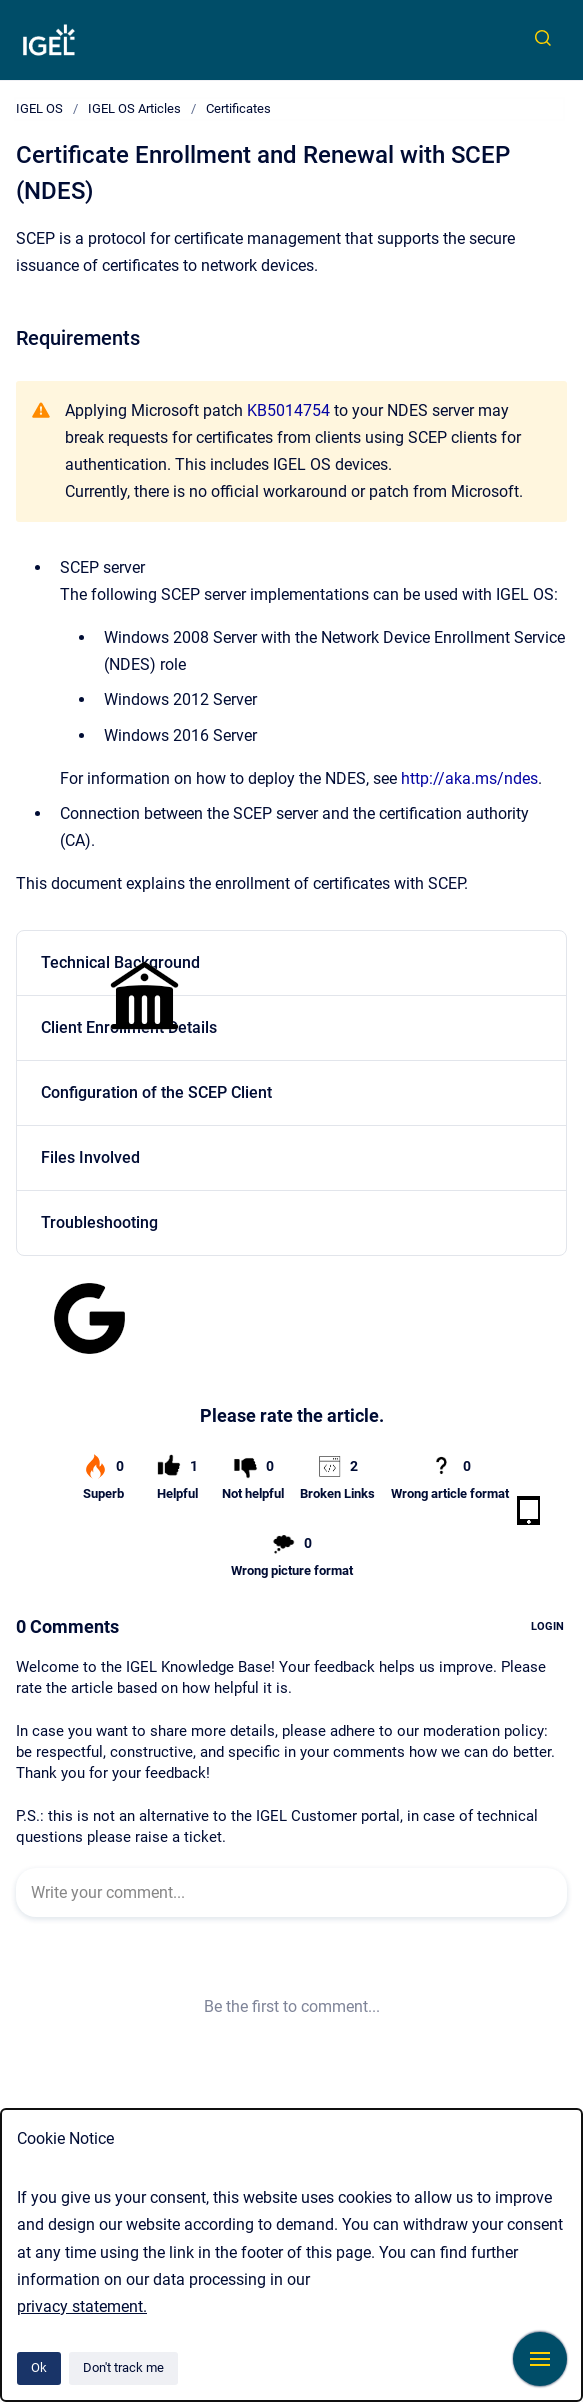 The image size is (583, 2402). Describe the element at coordinates (89, 1318) in the screenshot. I see `sign in with Google` at that location.